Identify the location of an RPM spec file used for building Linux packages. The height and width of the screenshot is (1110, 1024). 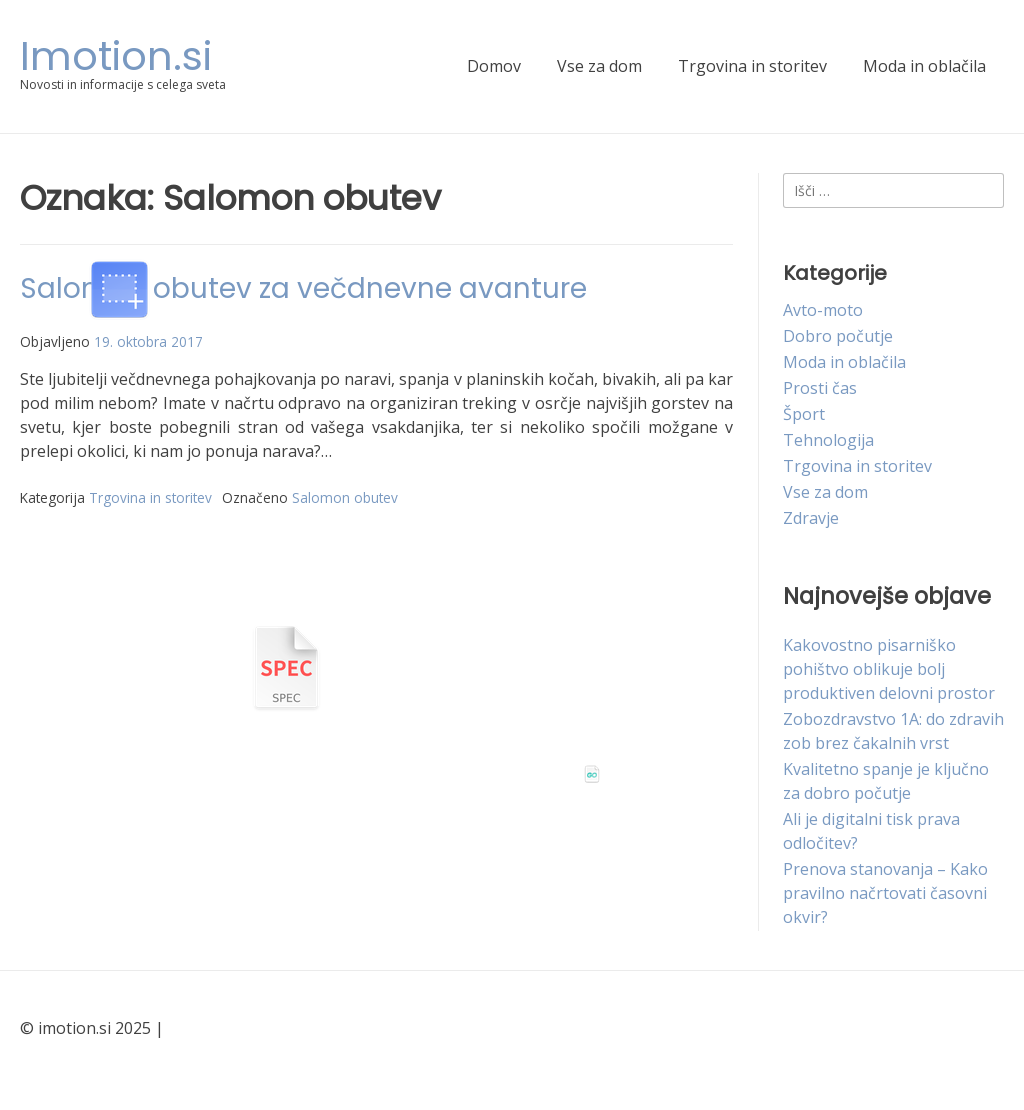
(286, 668).